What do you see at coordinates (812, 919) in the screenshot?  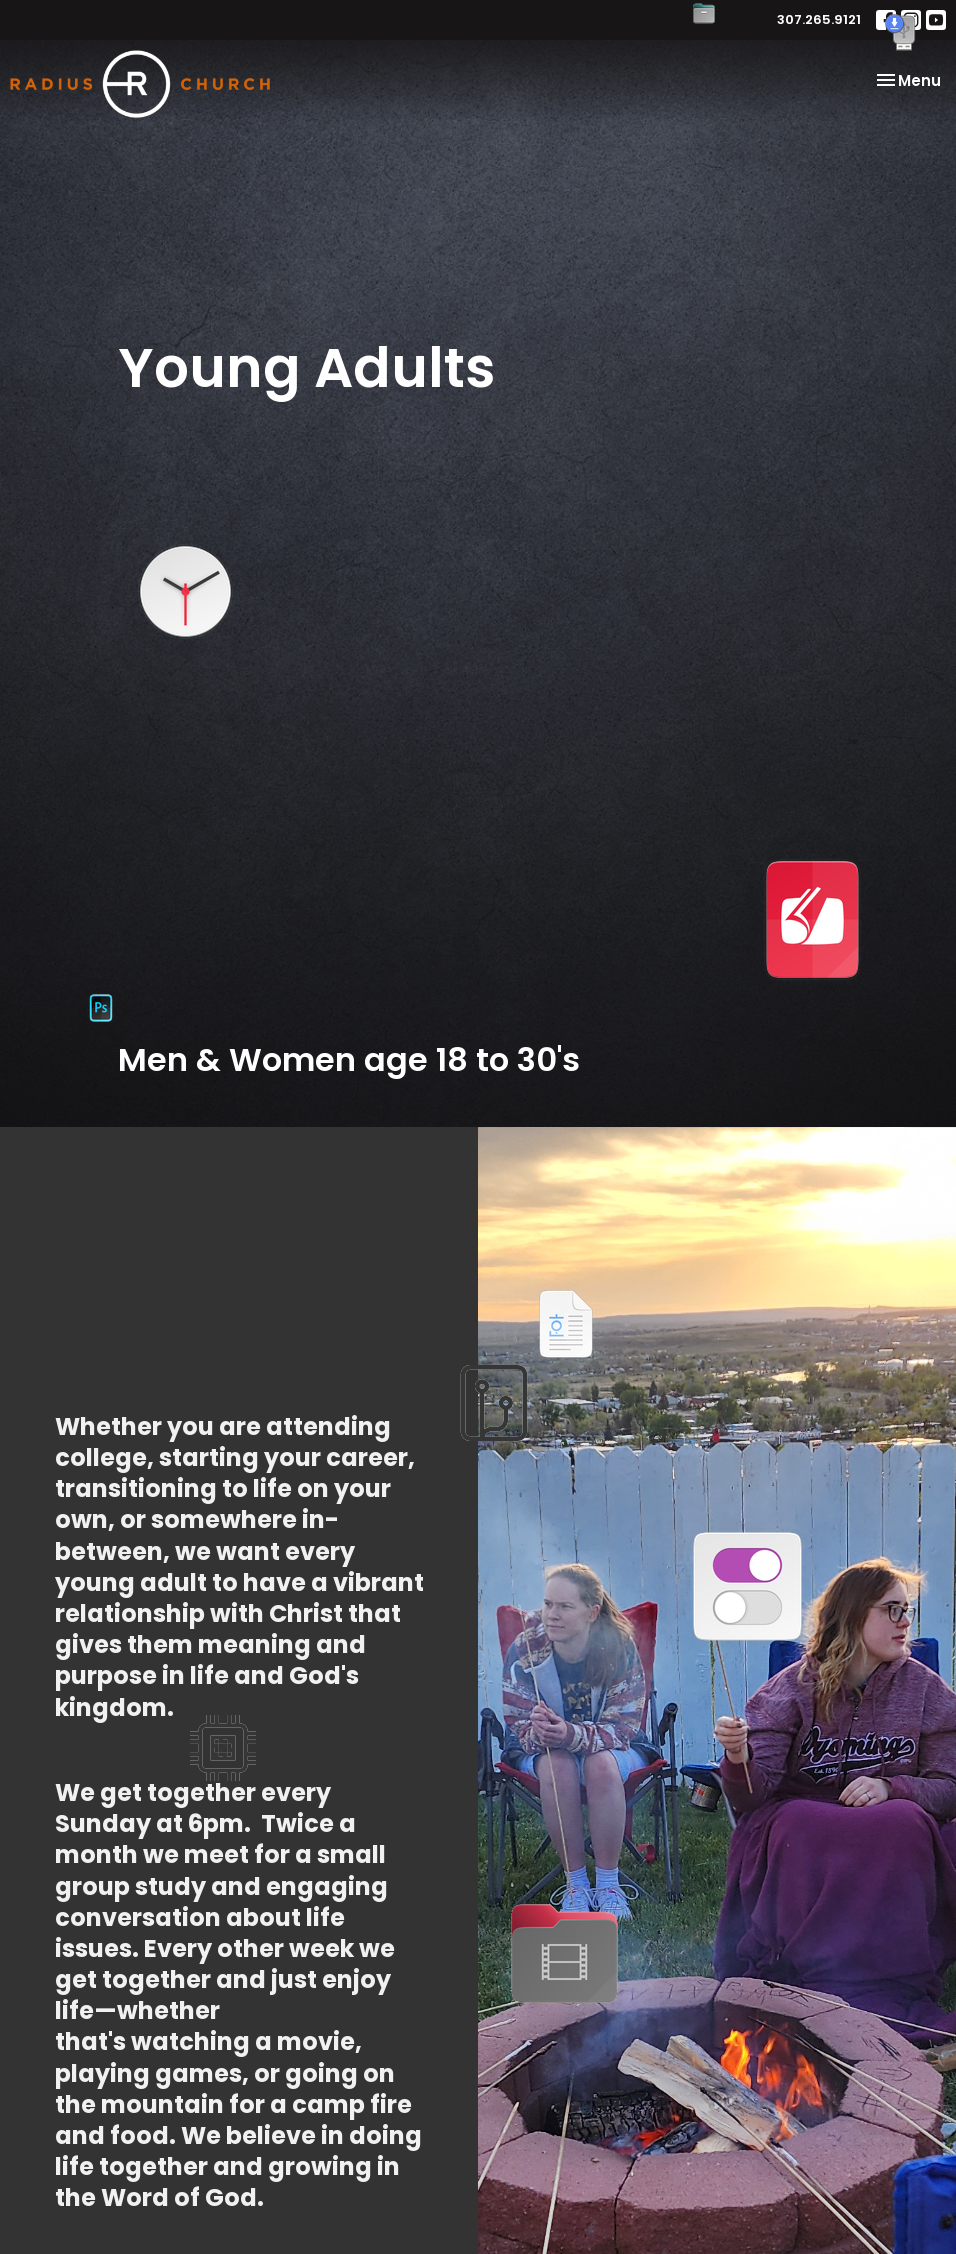 I see `an eps vector file format` at bounding box center [812, 919].